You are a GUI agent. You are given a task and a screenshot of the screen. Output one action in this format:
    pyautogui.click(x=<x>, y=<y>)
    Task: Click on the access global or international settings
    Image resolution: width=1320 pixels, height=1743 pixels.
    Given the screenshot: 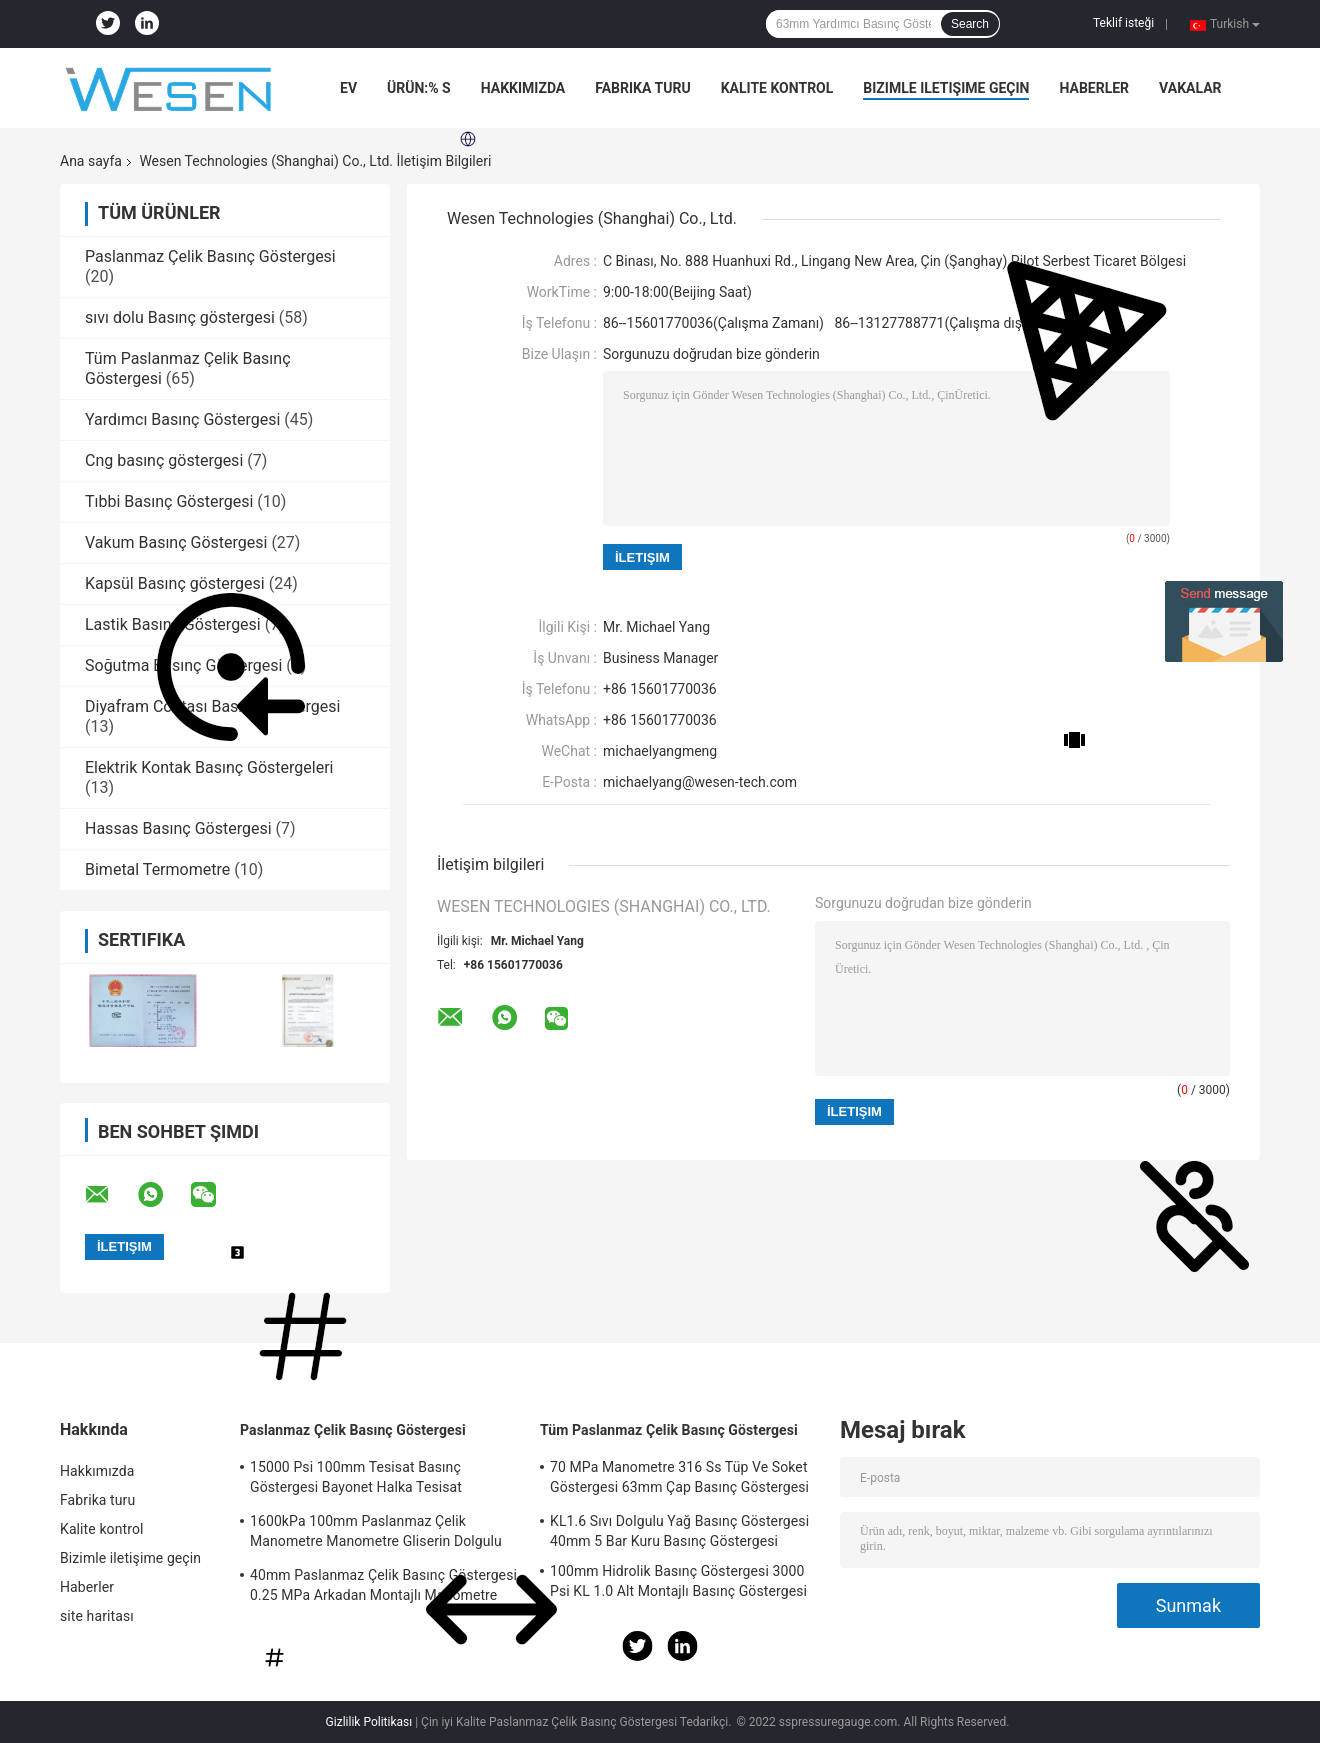 What is the action you would take?
    pyautogui.click(x=468, y=139)
    